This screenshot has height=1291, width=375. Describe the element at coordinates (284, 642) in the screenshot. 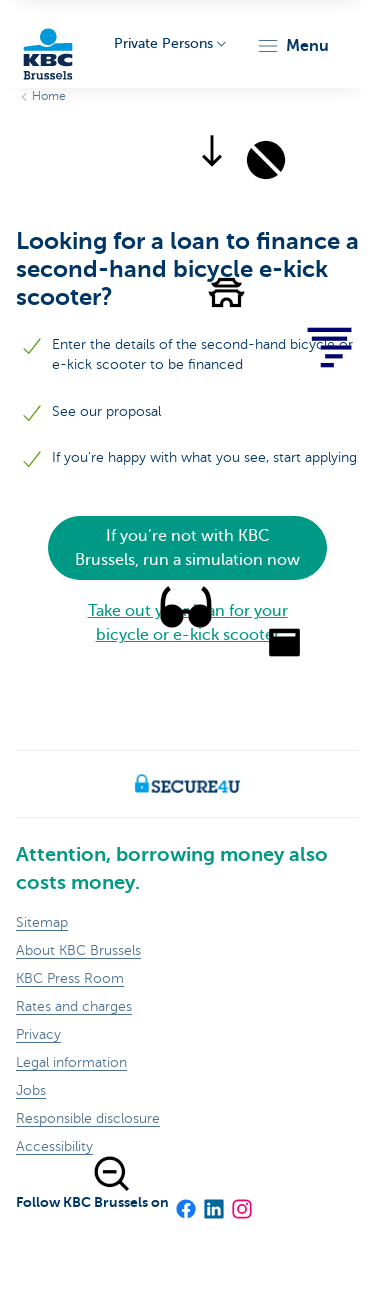

I see `switch to top panel layout` at that location.